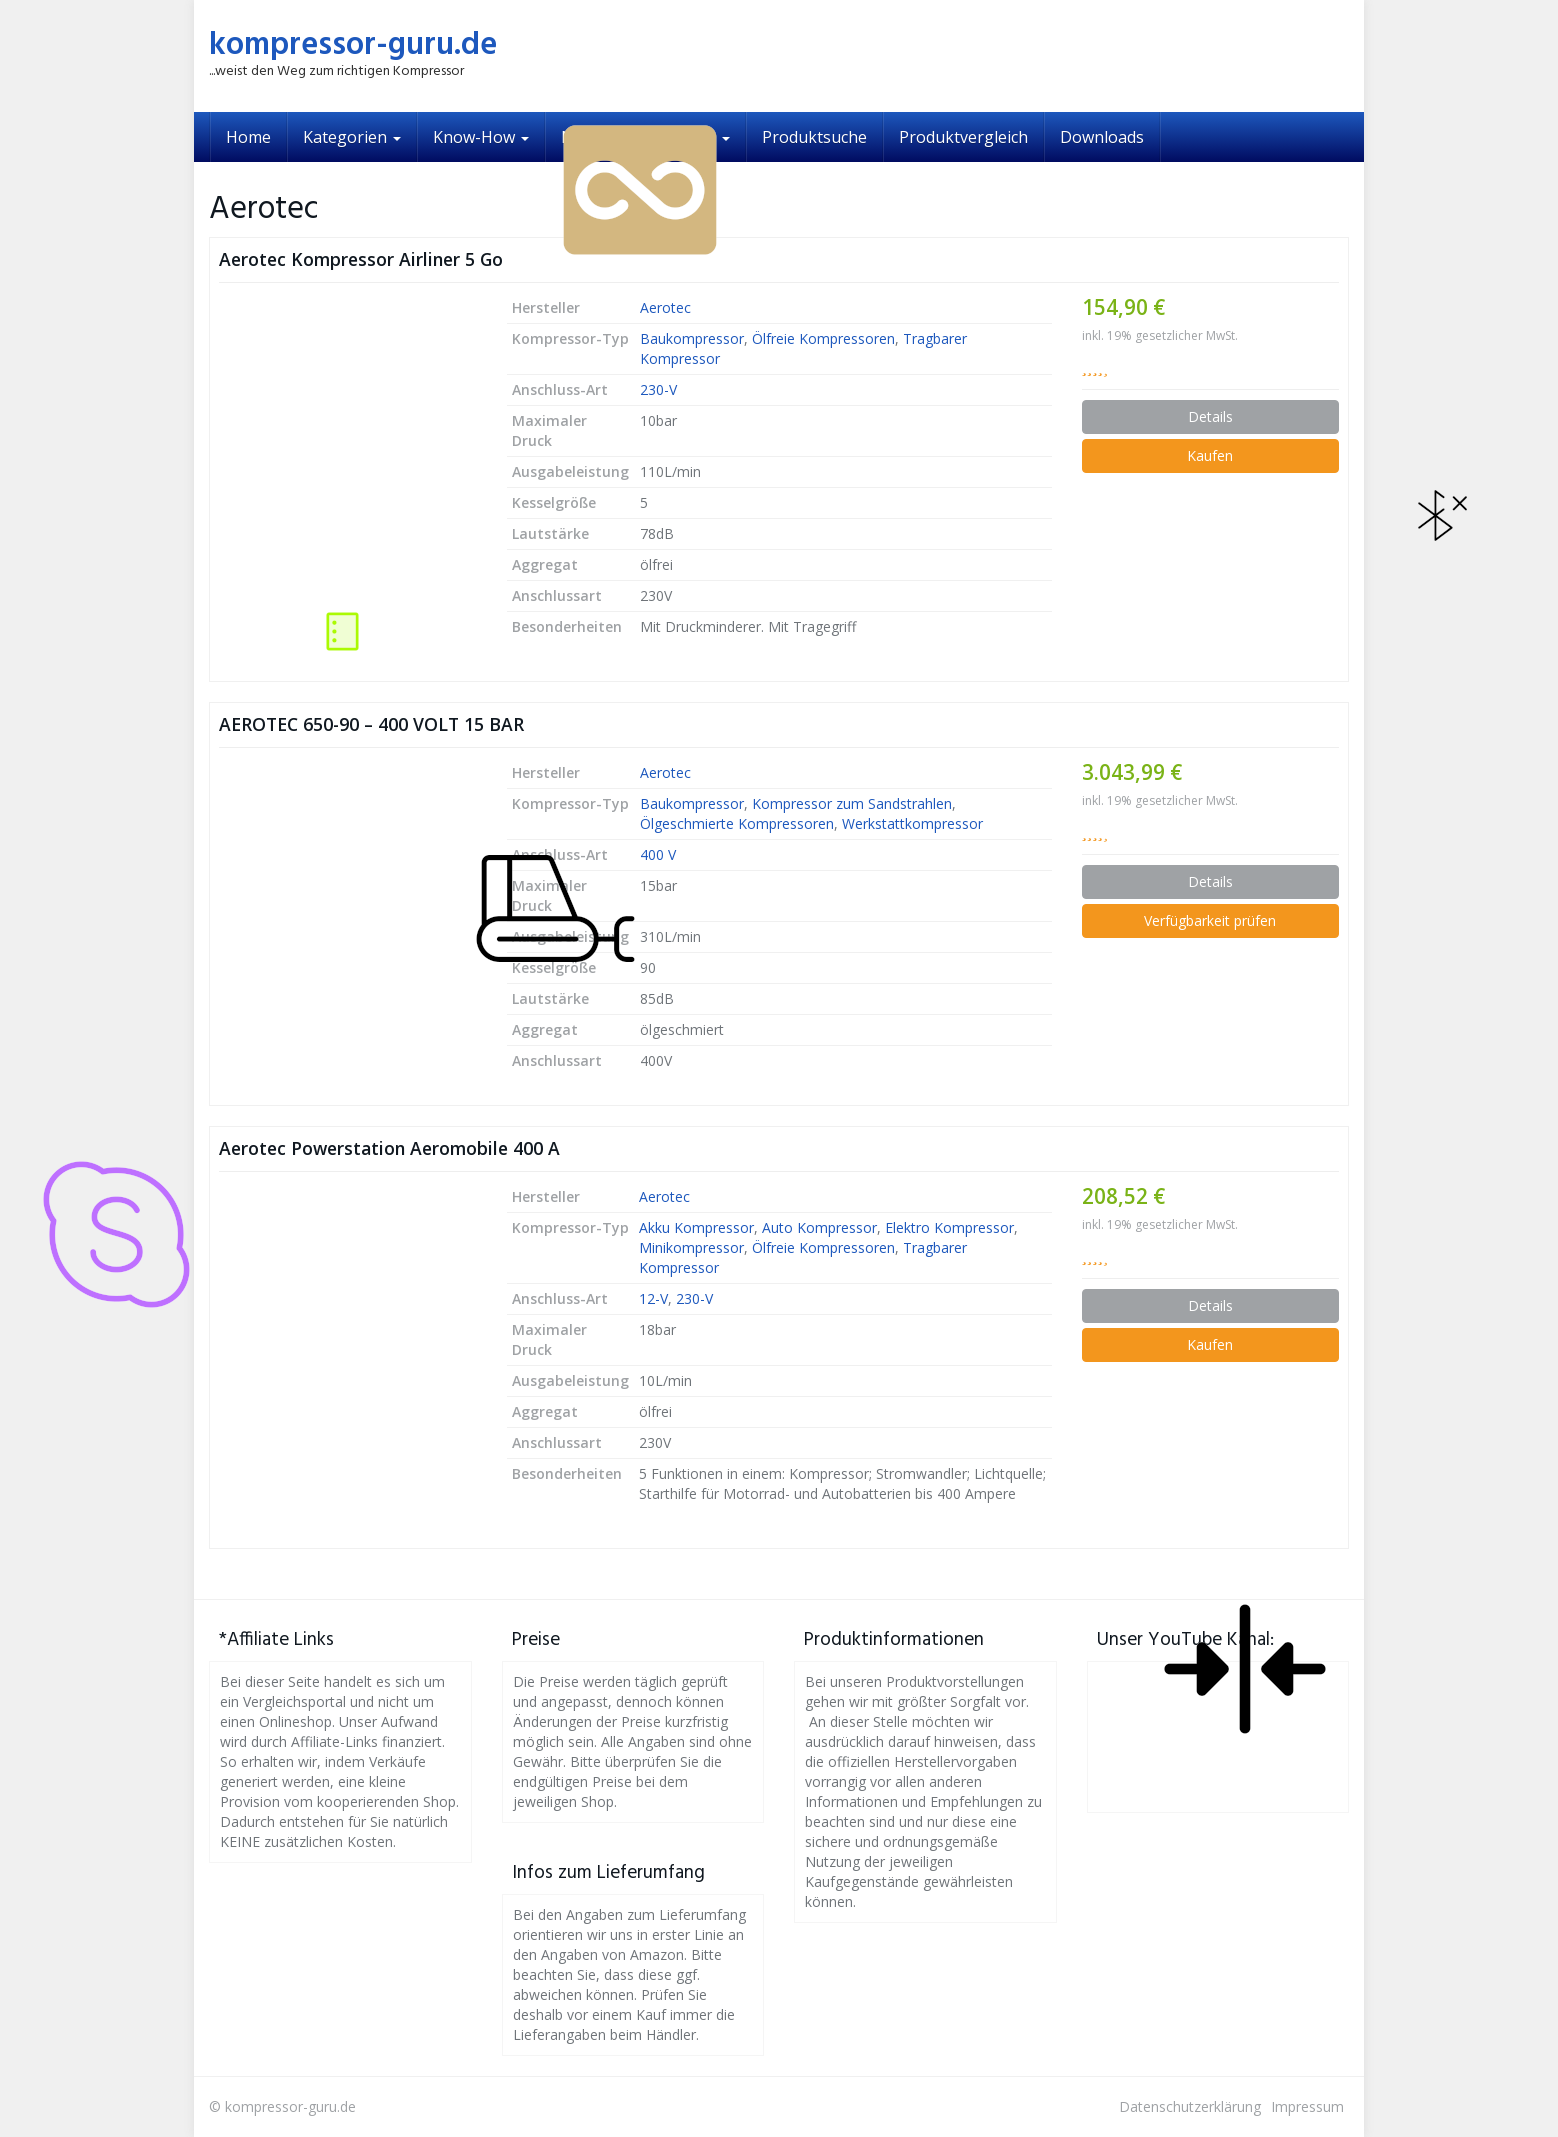 Image resolution: width=1558 pixels, height=2137 pixels. Describe the element at coordinates (116, 1234) in the screenshot. I see `open skype app` at that location.